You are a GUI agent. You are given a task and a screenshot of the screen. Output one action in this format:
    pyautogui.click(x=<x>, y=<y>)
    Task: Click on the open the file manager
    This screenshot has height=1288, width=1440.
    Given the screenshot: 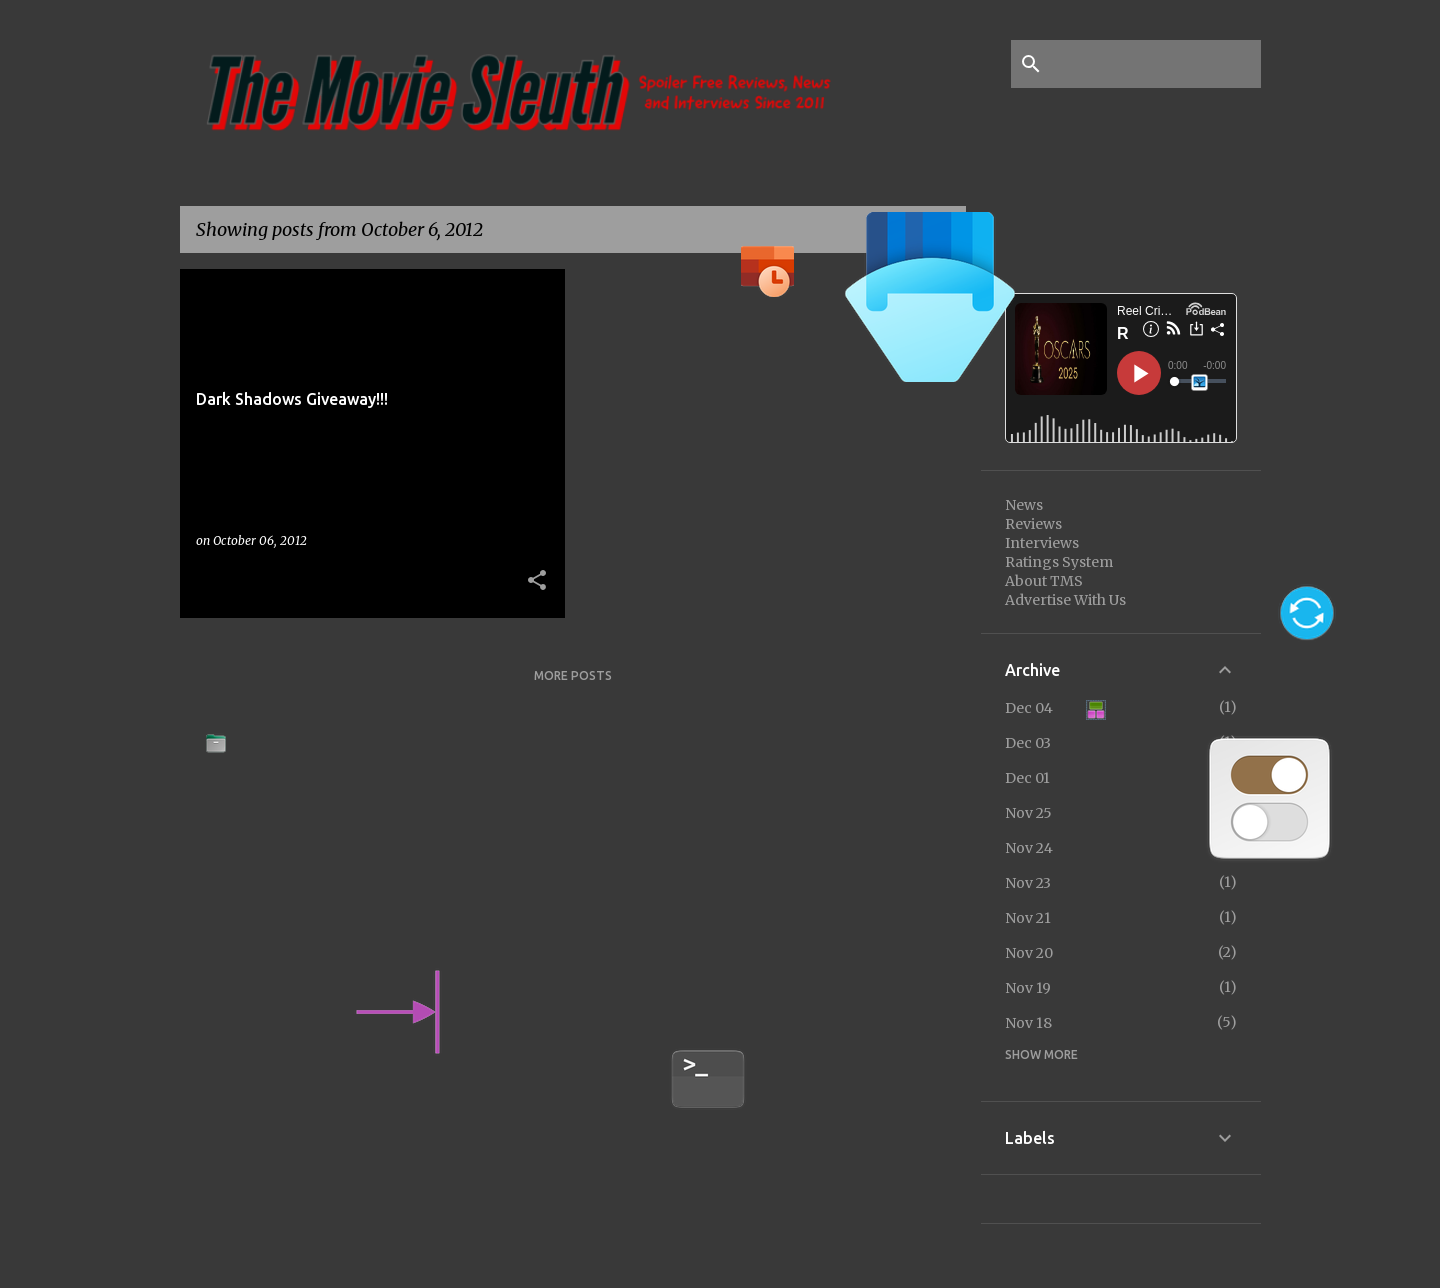 What is the action you would take?
    pyautogui.click(x=216, y=743)
    